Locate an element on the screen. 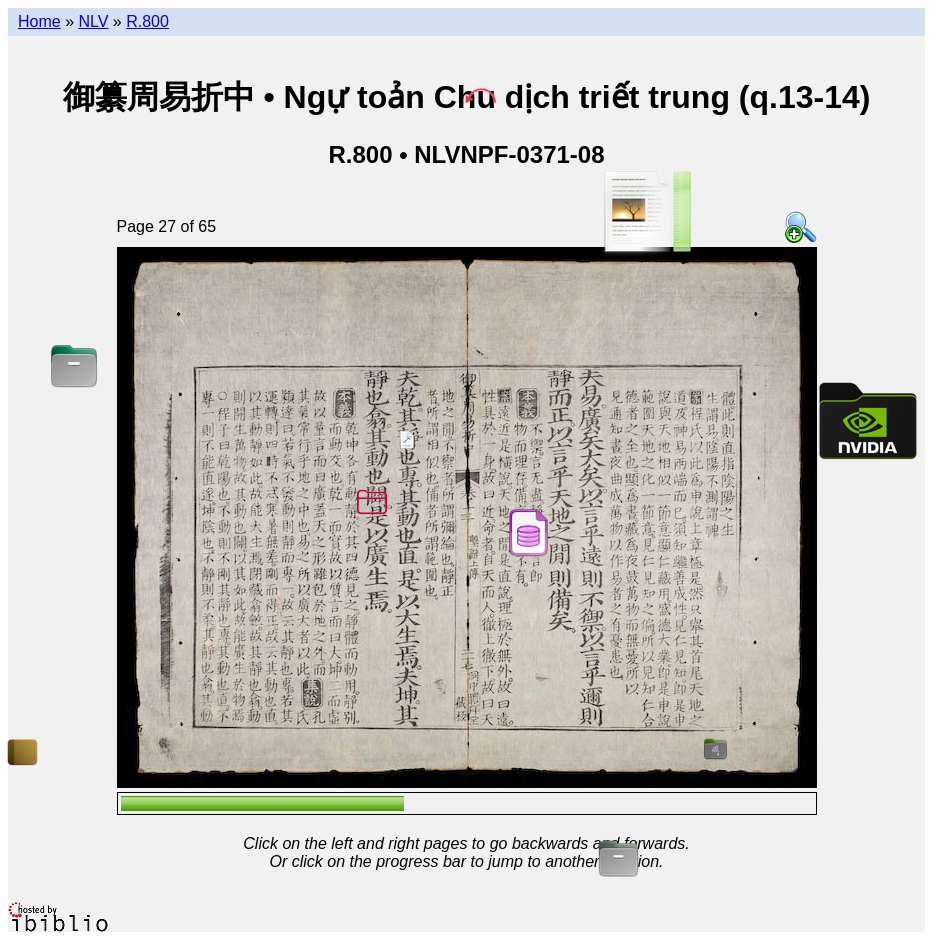 This screenshot has width=933, height=940. access your desktop folder is located at coordinates (22, 751).